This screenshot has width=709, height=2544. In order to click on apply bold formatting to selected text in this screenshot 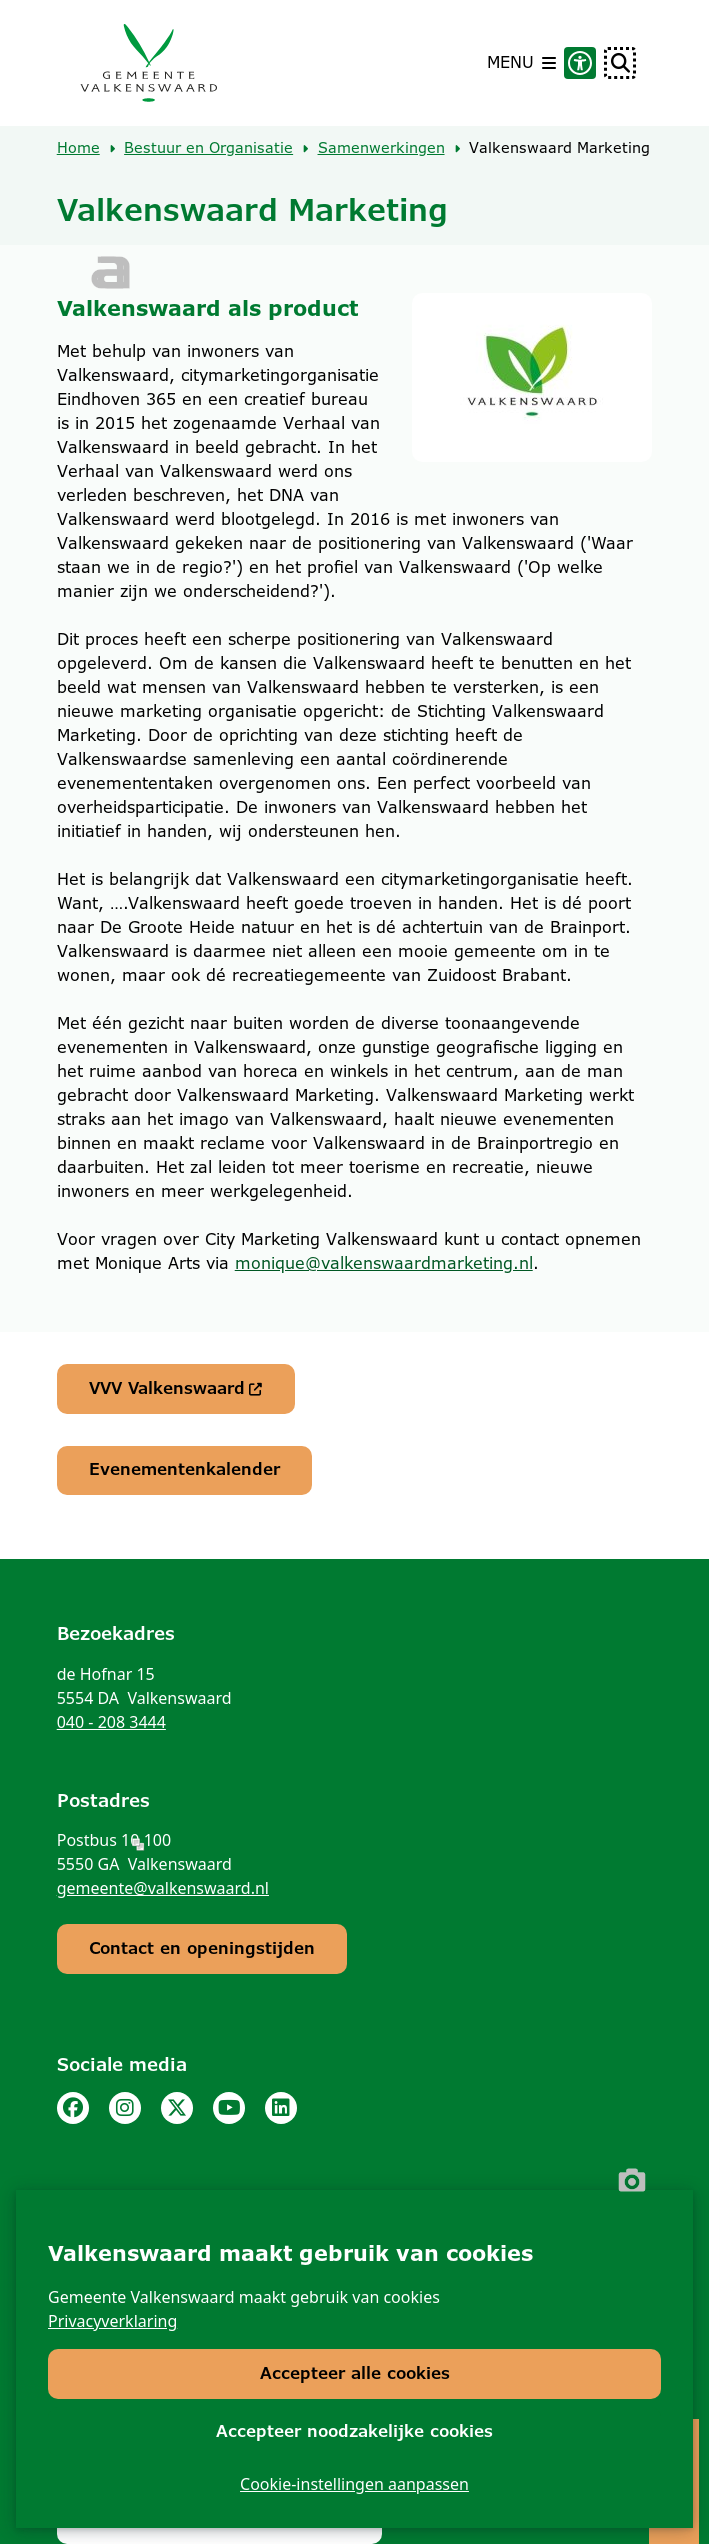, I will do `click(110, 272)`.